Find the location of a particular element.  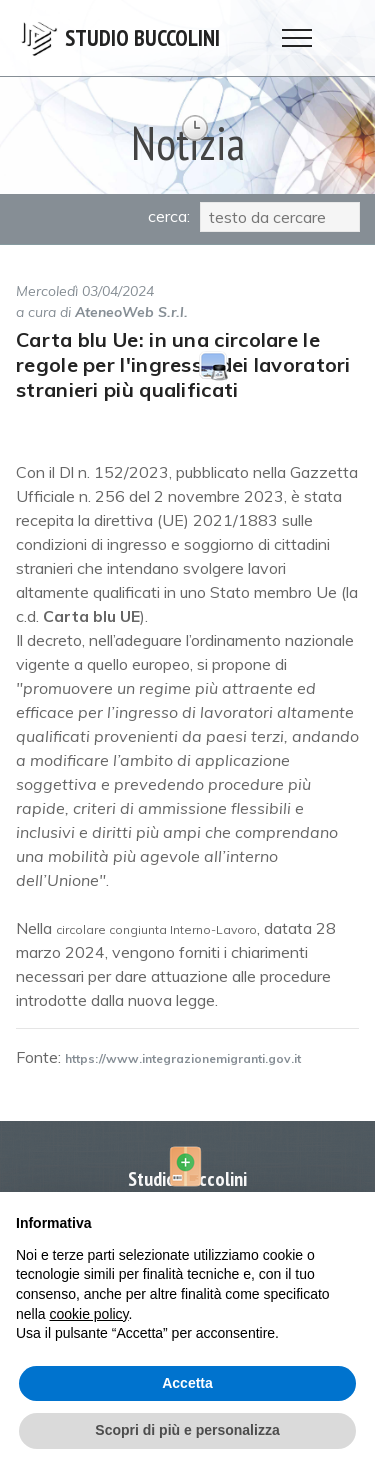

add a new package to install queue is located at coordinates (185, 1166).